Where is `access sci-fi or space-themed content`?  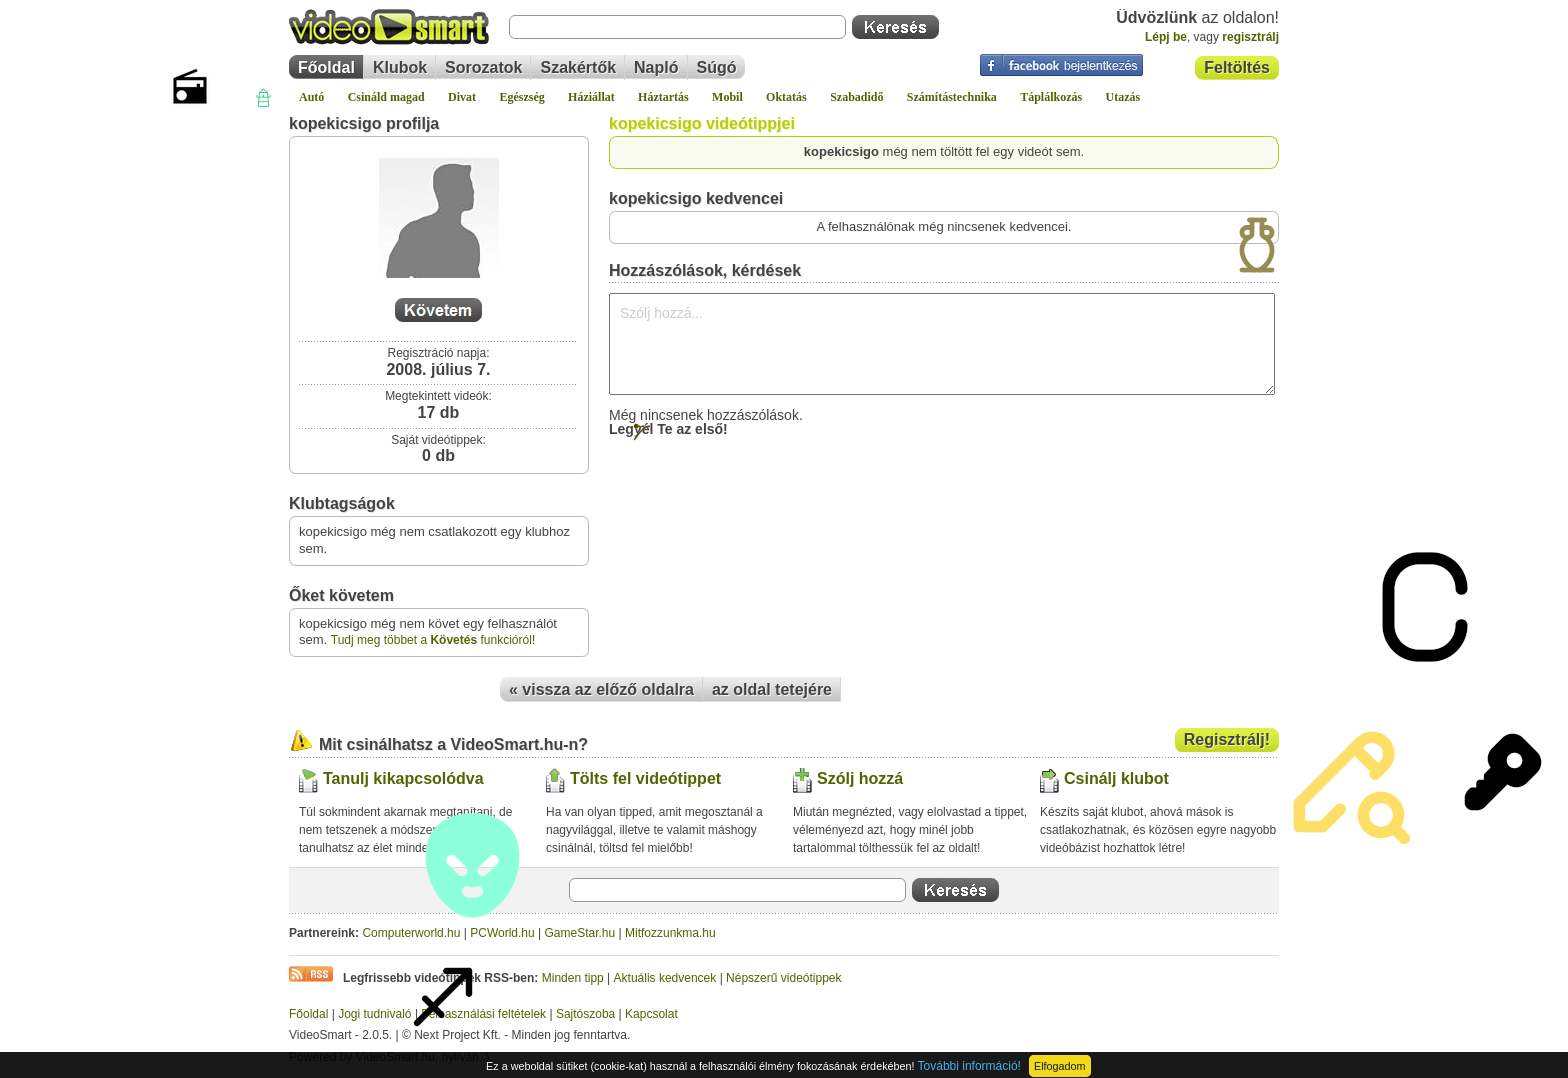
access sci-fi or space-themed content is located at coordinates (472, 865).